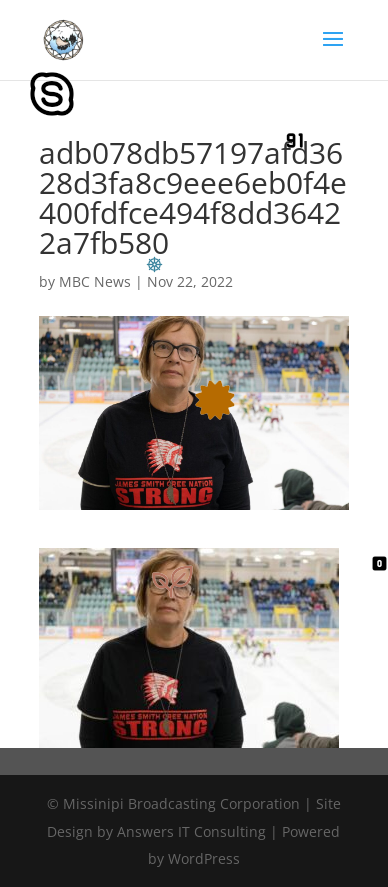 The width and height of the screenshot is (388, 887). Describe the element at coordinates (295, 140) in the screenshot. I see `indicates 91 unread notifications or items` at that location.